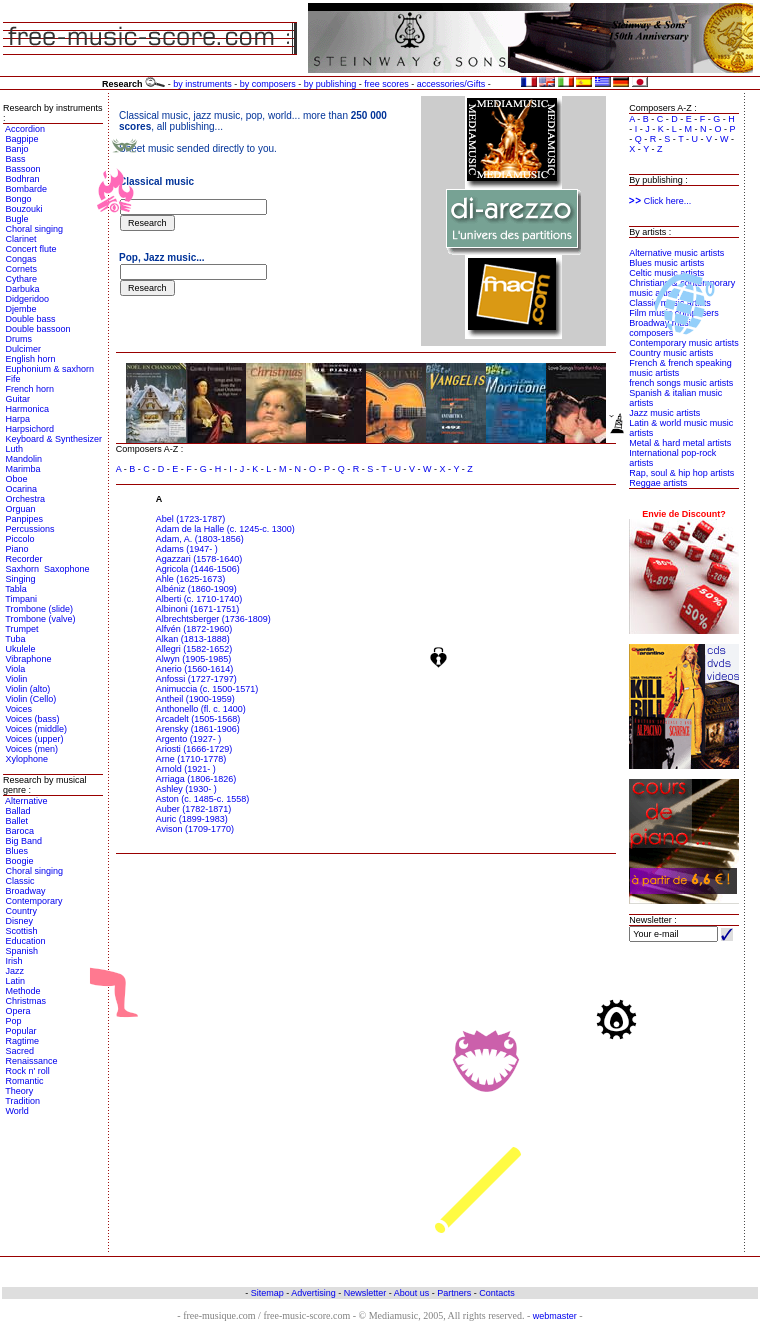 This screenshot has width=760, height=1341. I want to click on access camping or outdoor activity features, so click(114, 190).